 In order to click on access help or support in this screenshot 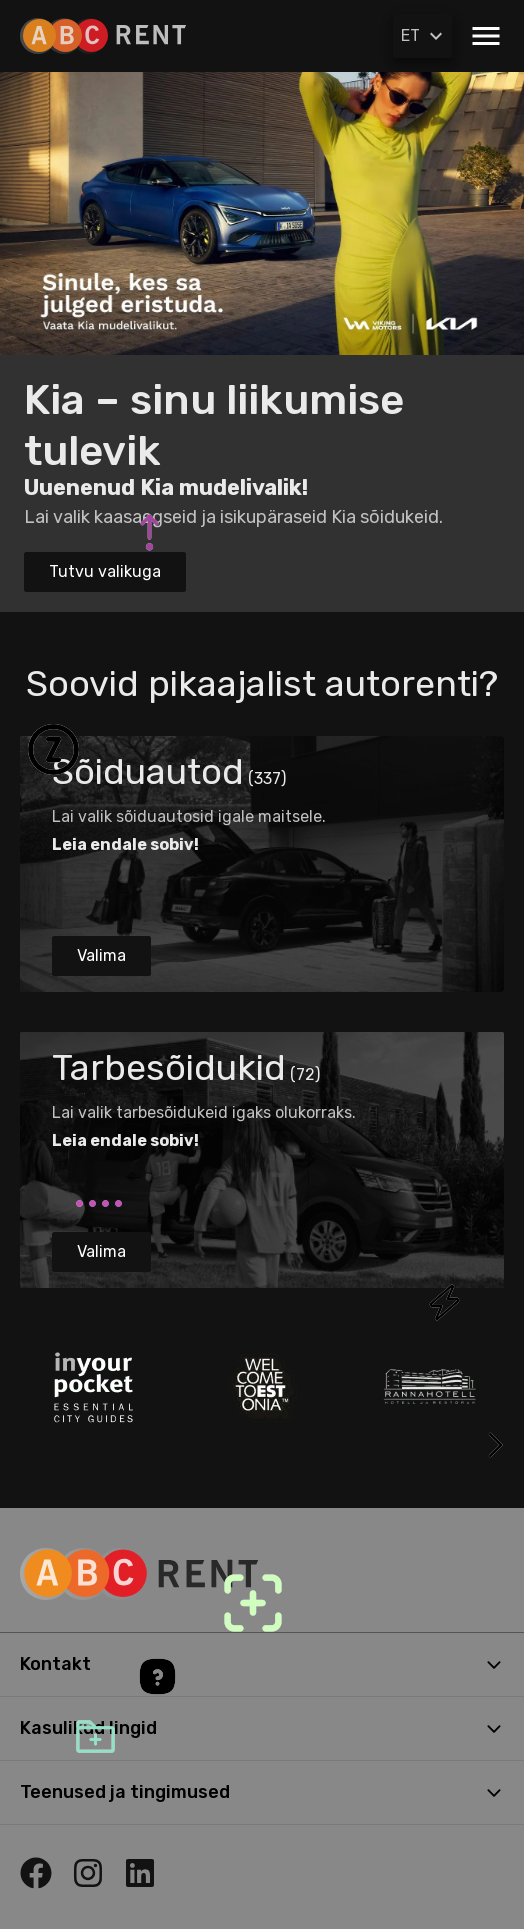, I will do `click(157, 1676)`.